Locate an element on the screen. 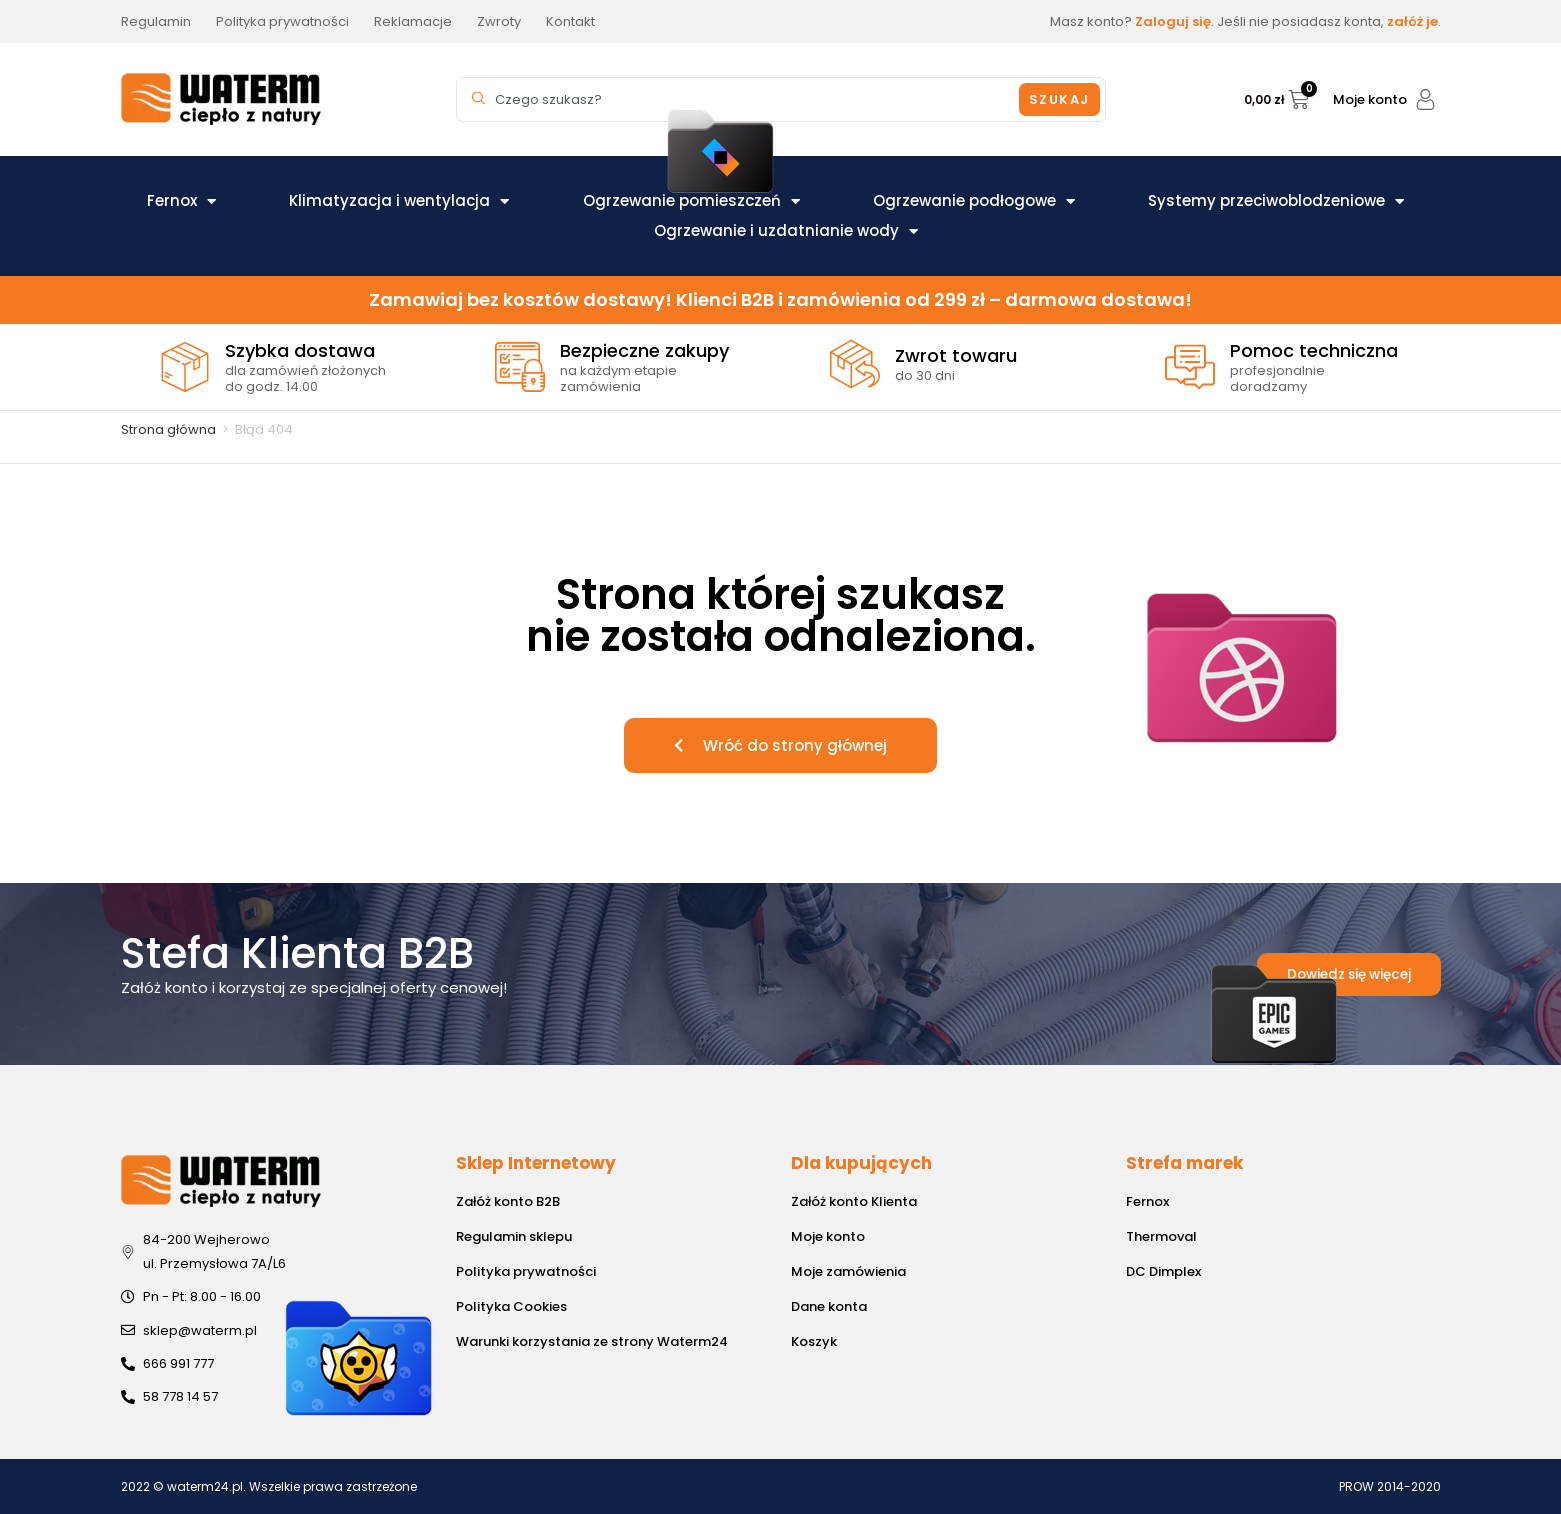 The width and height of the screenshot is (1561, 1514). folder containing JetBrains Ktor project files is located at coordinates (720, 154).